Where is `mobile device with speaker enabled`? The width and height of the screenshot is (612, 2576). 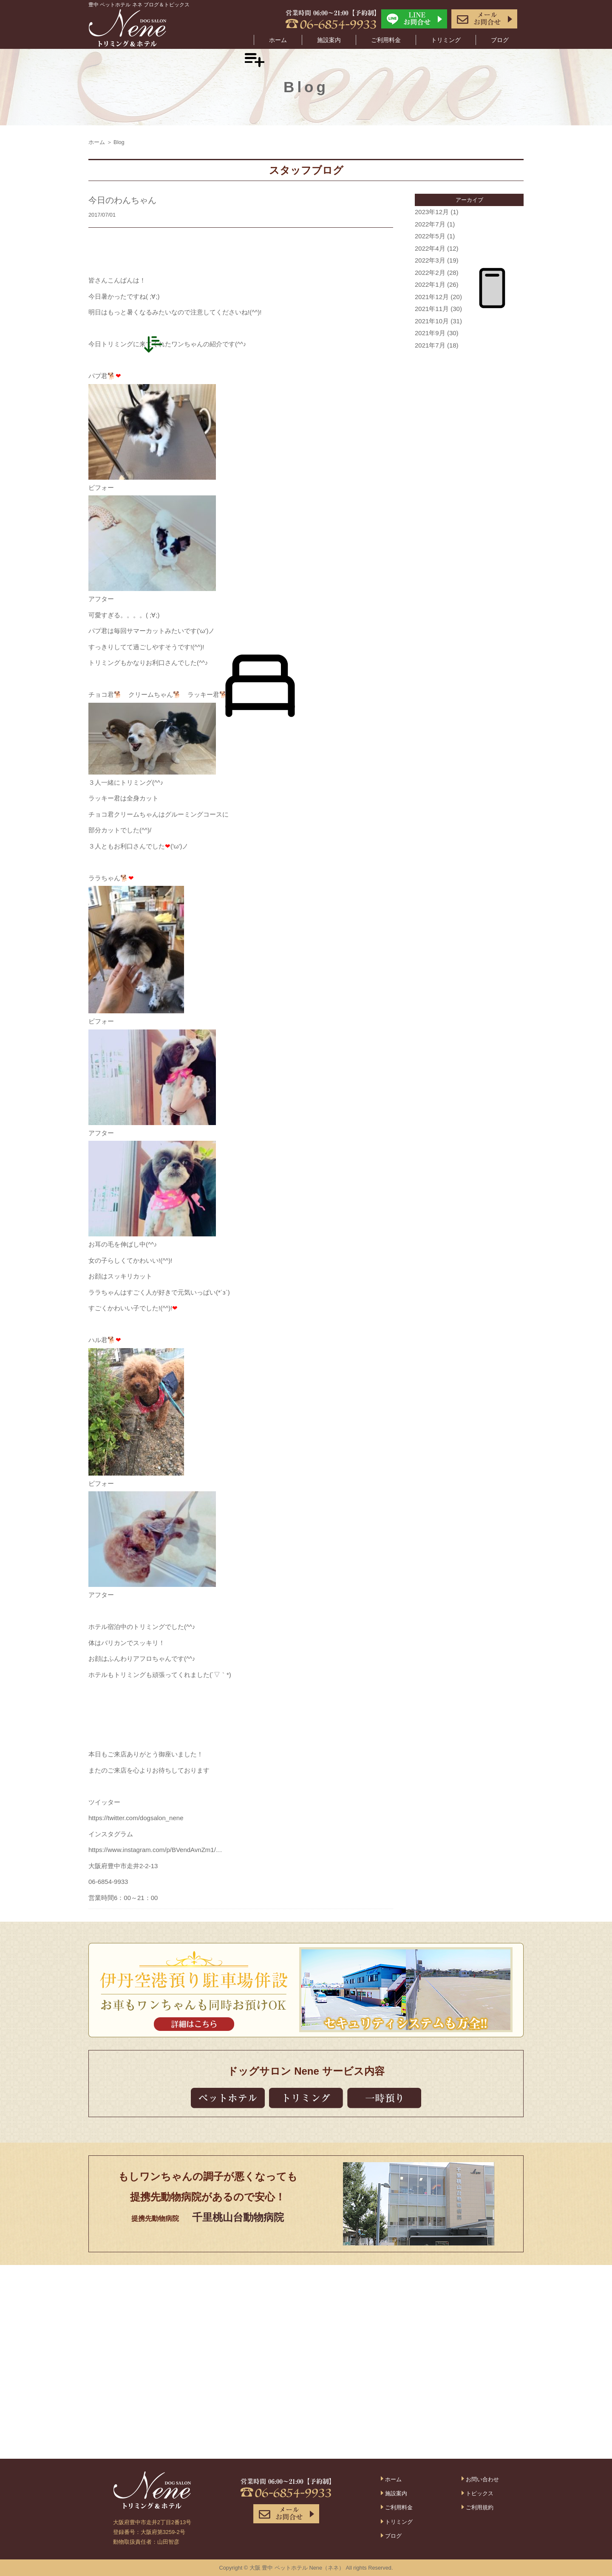 mobile device with speaker enabled is located at coordinates (492, 288).